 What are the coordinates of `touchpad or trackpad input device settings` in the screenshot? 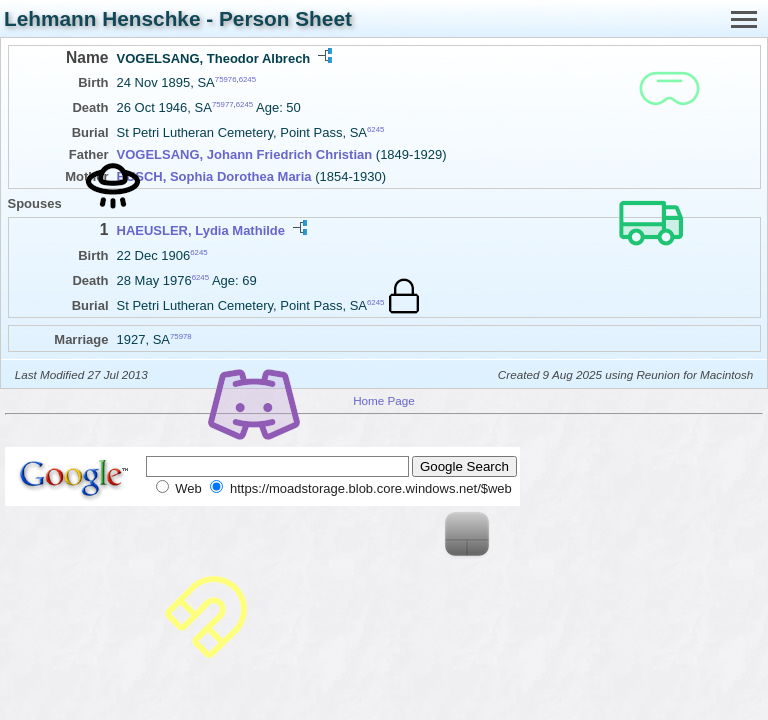 It's located at (467, 534).